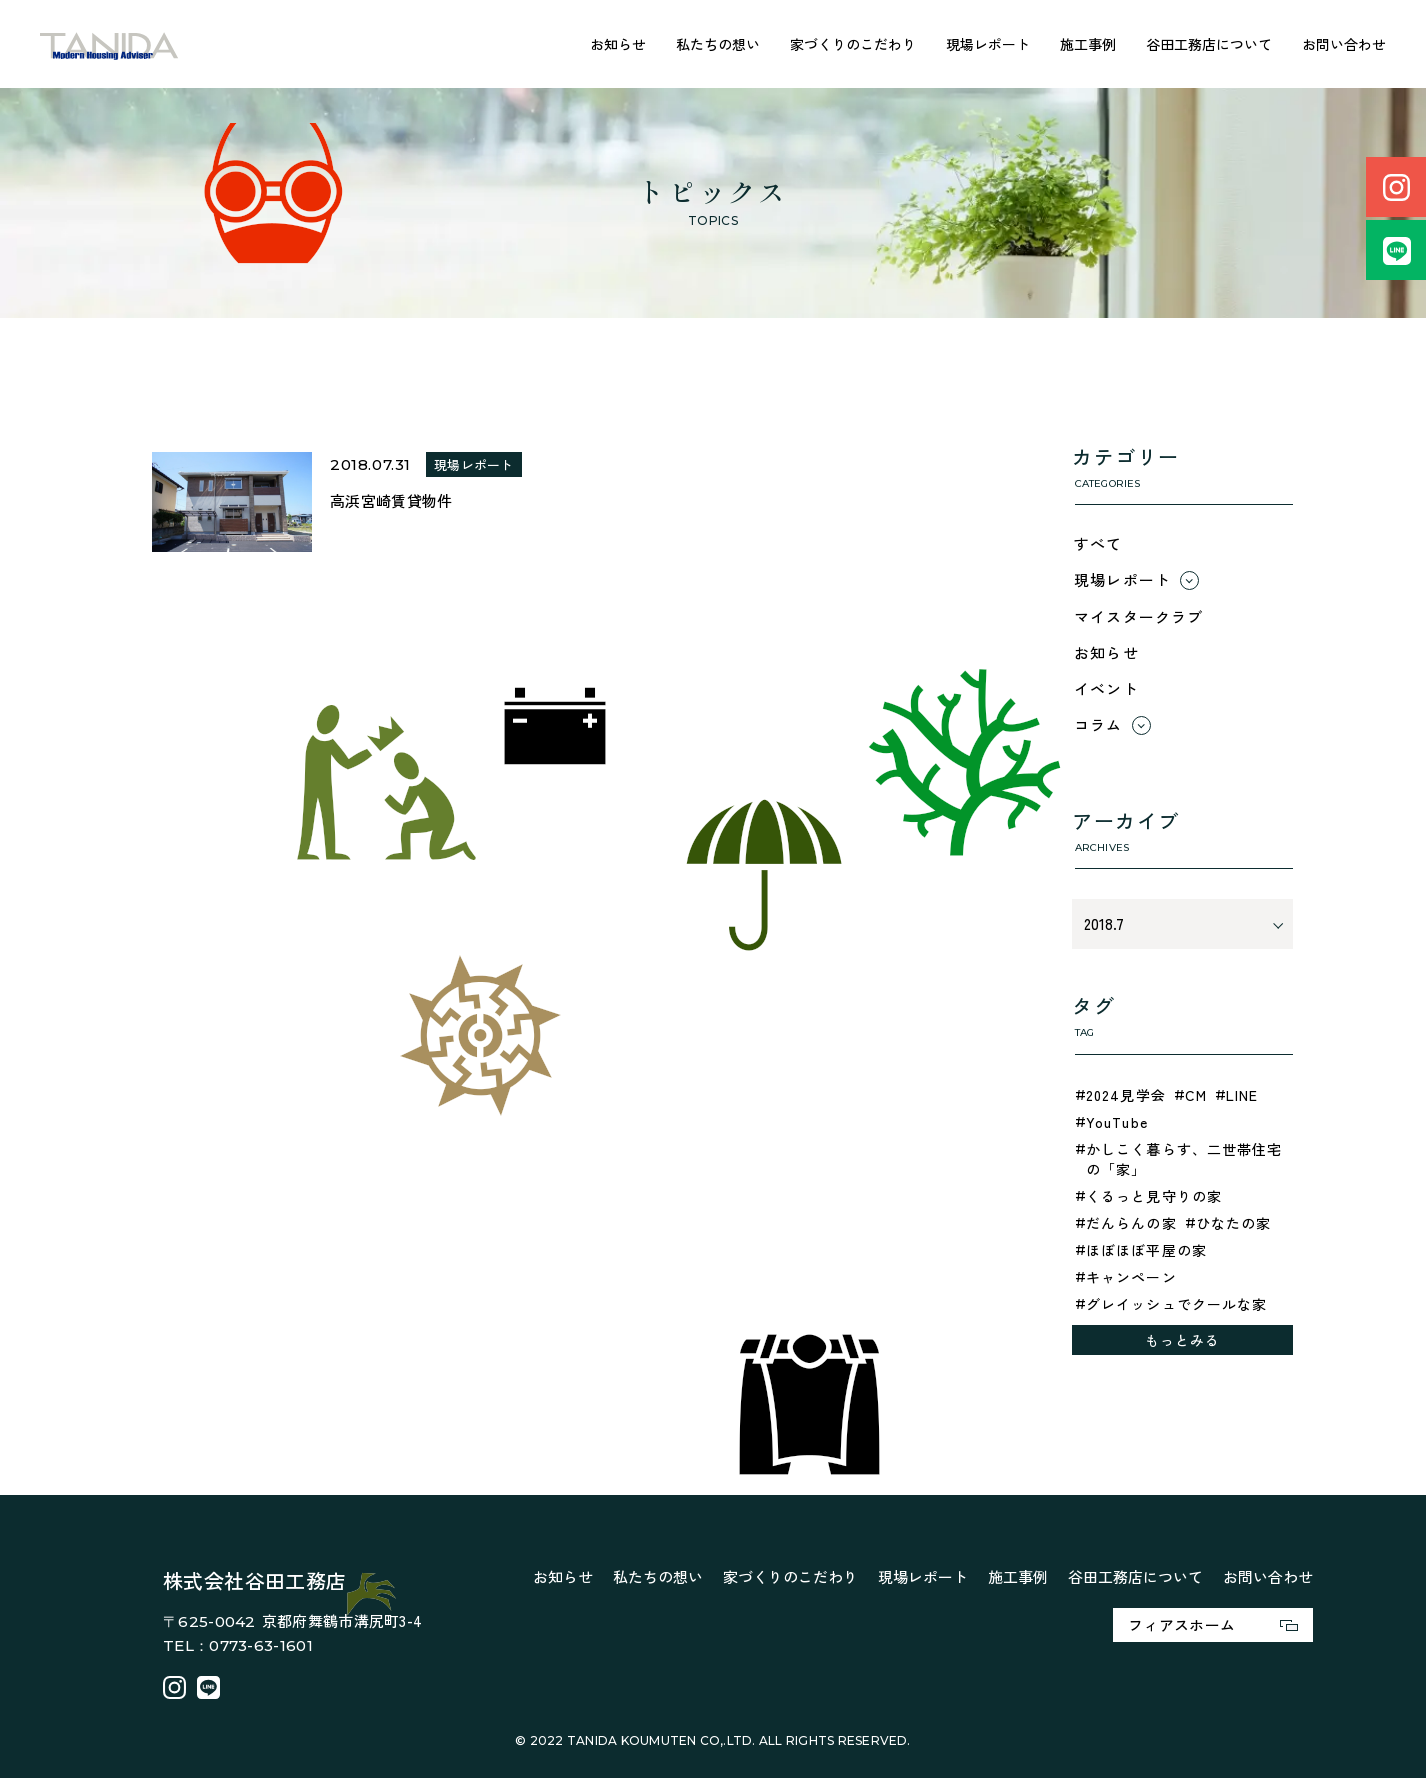 The height and width of the screenshot is (1778, 1426). What do you see at coordinates (480, 1034) in the screenshot?
I see `a trap or hazard element in a game` at bounding box center [480, 1034].